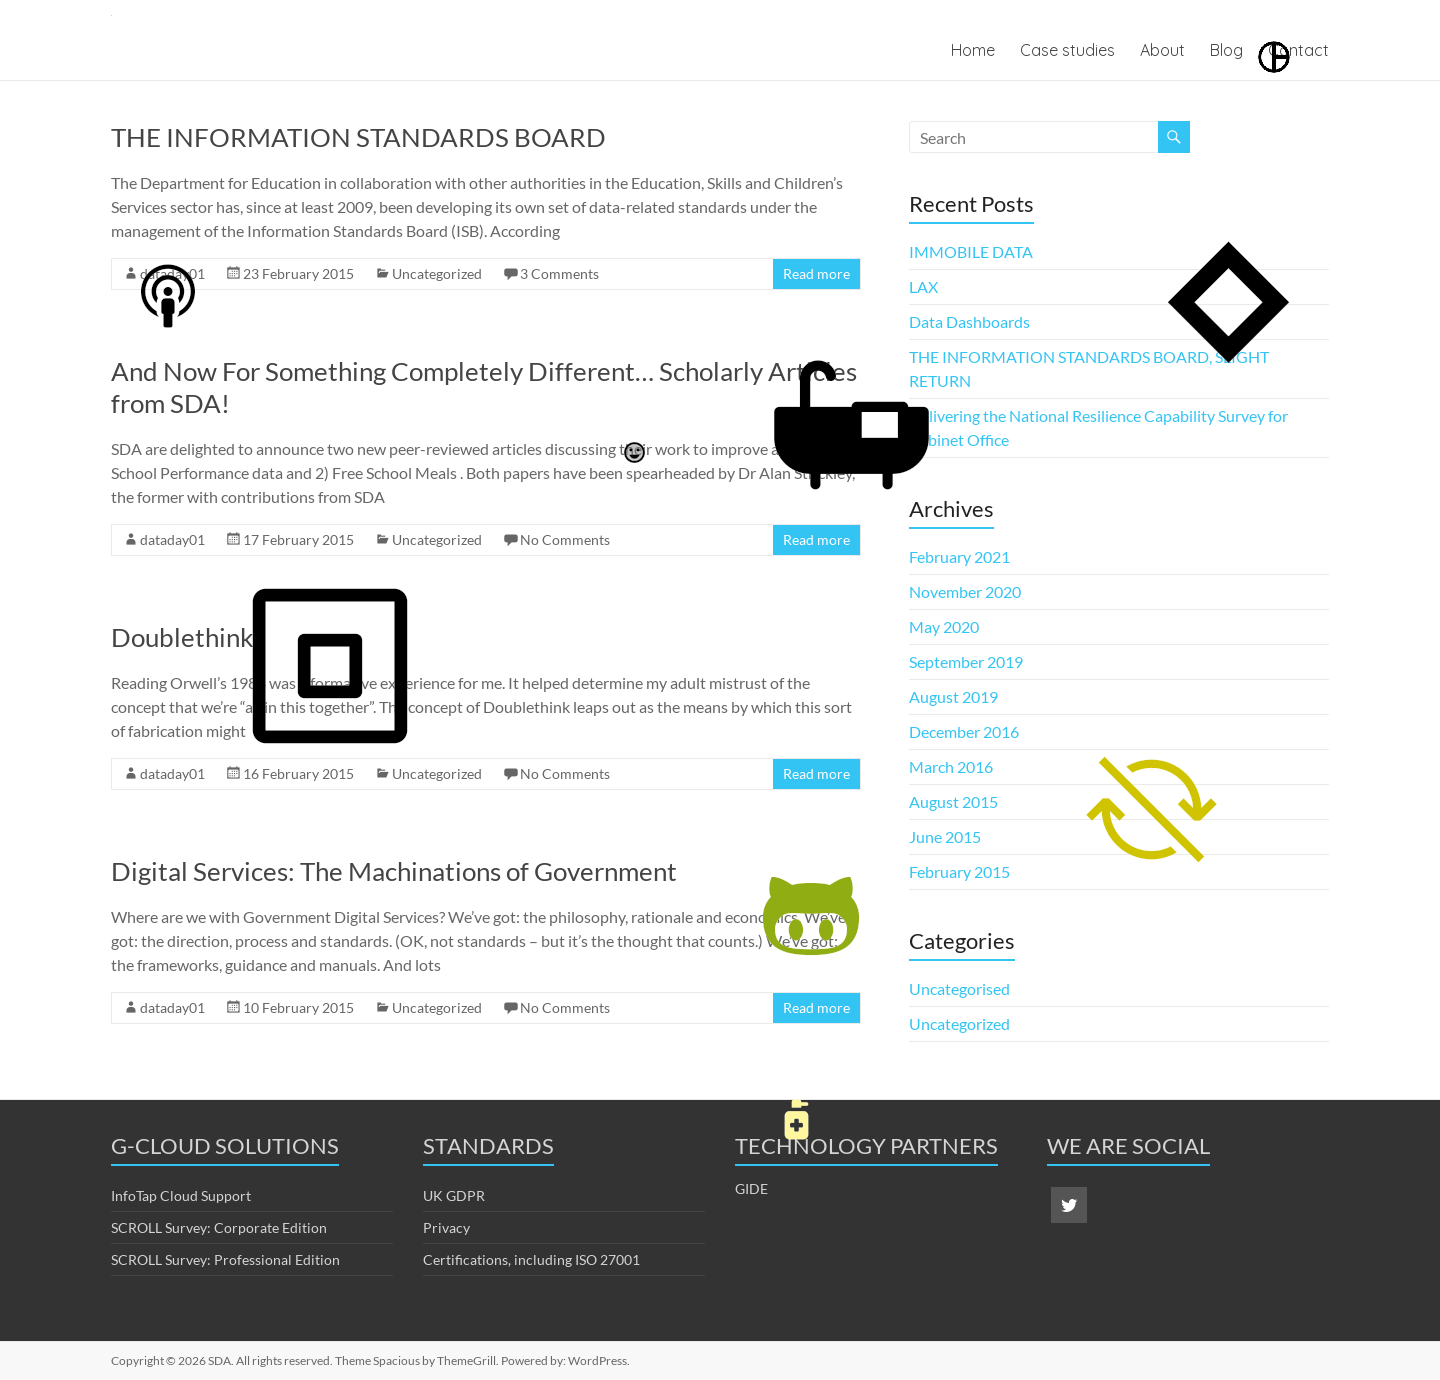 Image resolution: width=1440 pixels, height=1380 pixels. What do you see at coordinates (851, 427) in the screenshot?
I see `indicates bathroom or bathing facilities` at bounding box center [851, 427].